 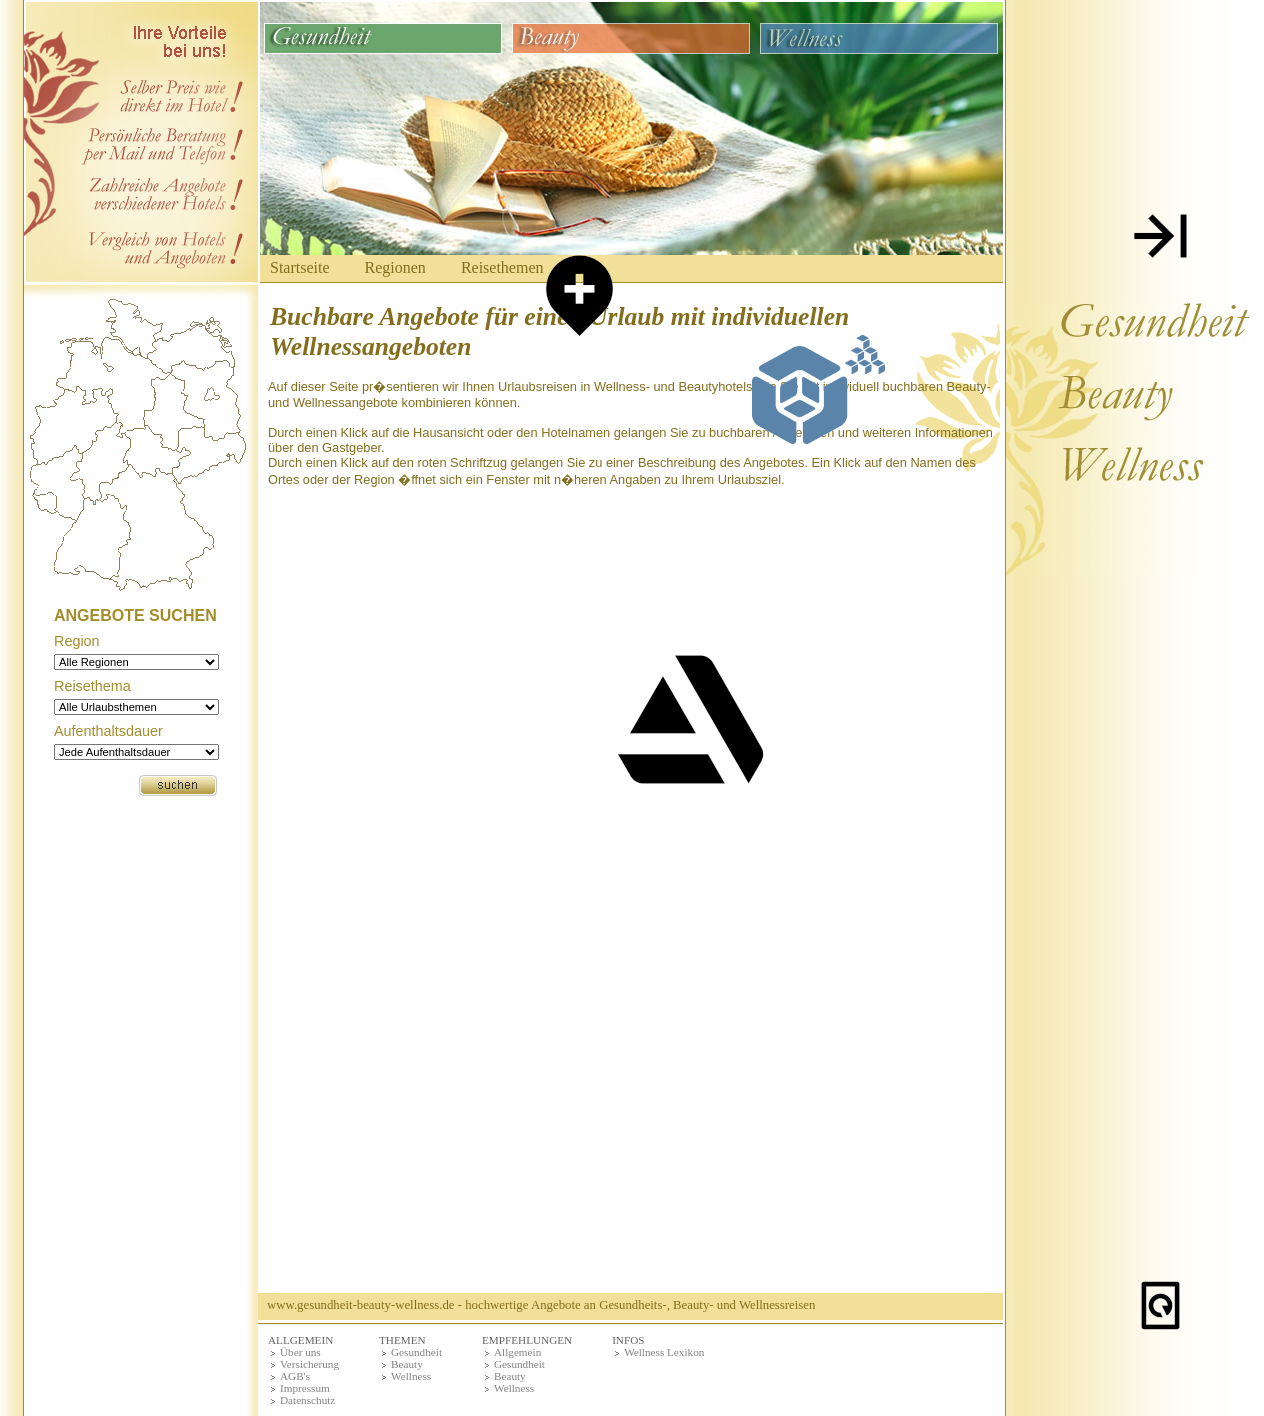 I want to click on add a new location pin, so click(x=579, y=292).